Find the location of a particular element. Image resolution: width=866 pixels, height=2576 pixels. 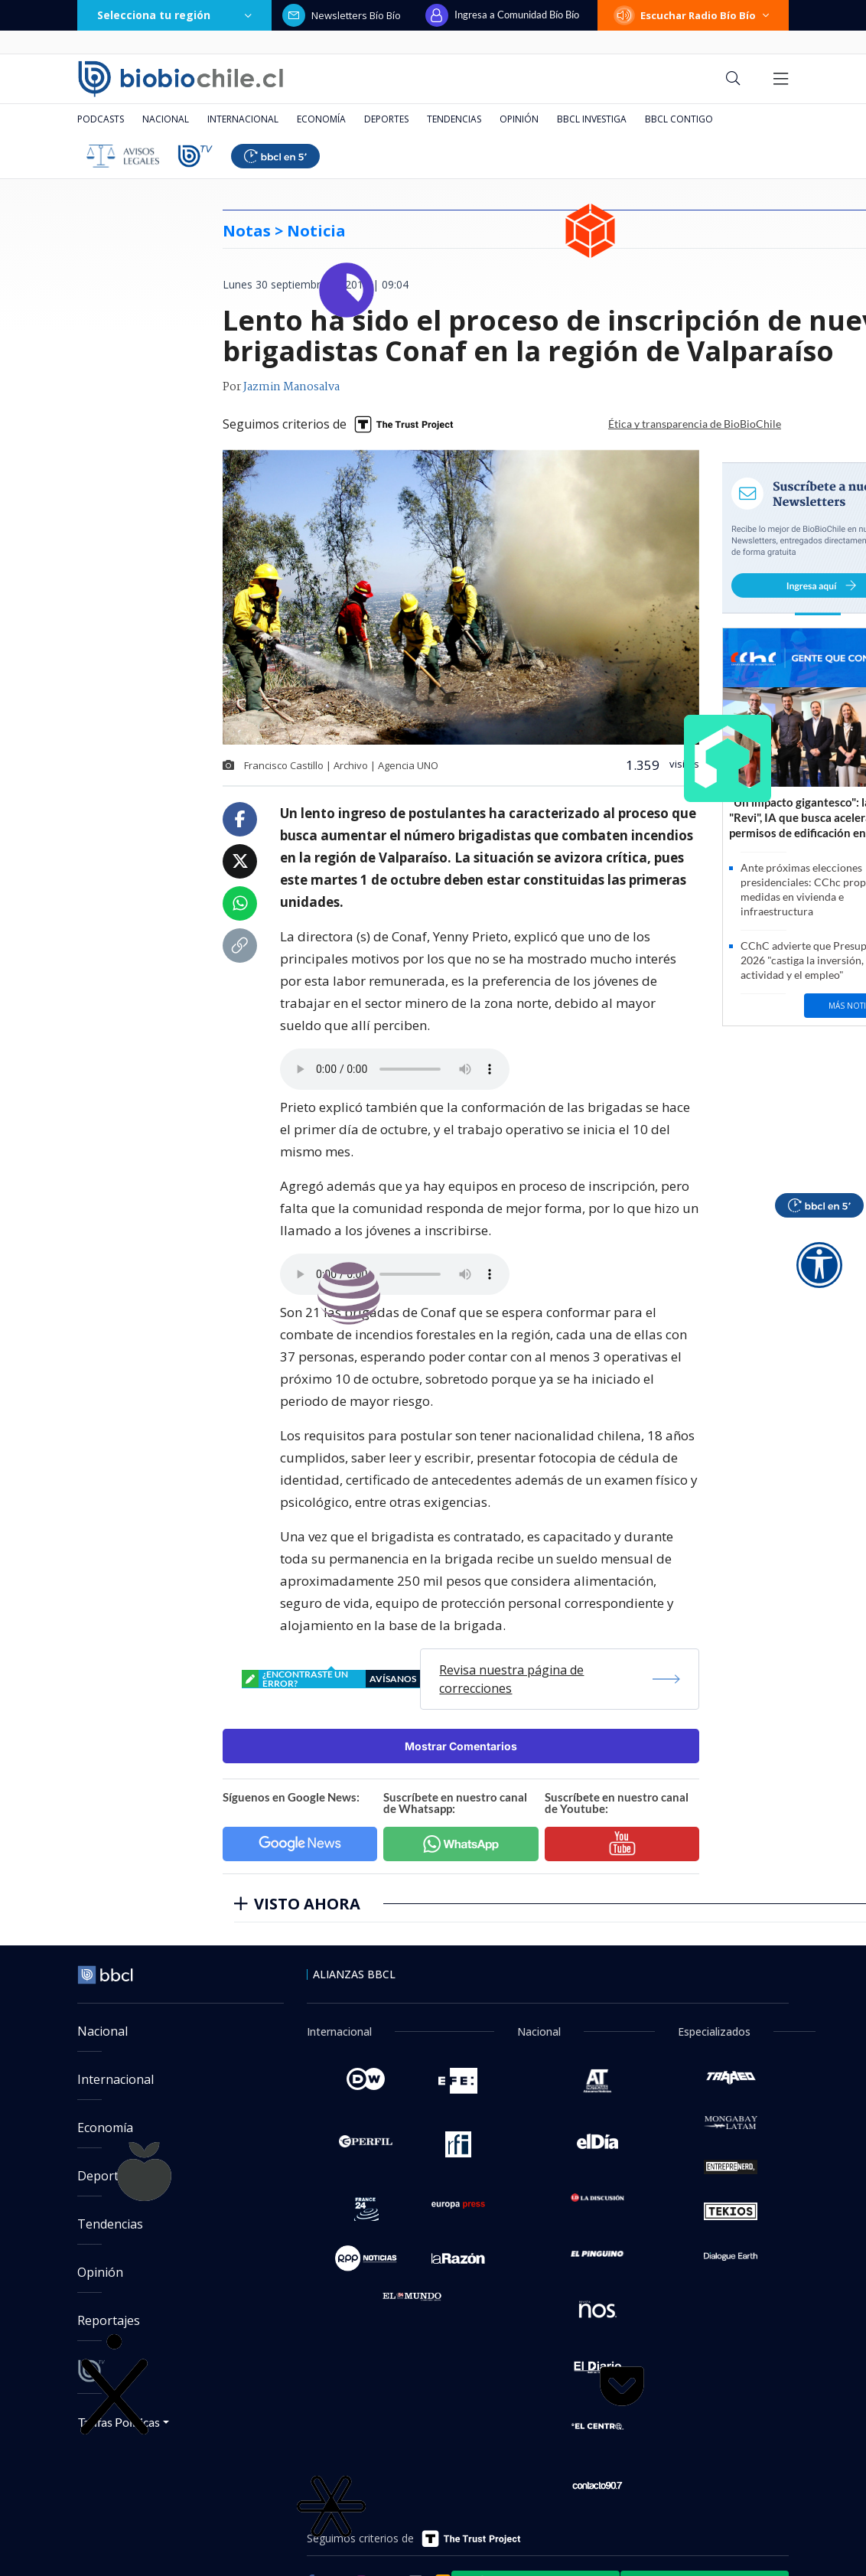

AT&T company logo is located at coordinates (349, 1293).